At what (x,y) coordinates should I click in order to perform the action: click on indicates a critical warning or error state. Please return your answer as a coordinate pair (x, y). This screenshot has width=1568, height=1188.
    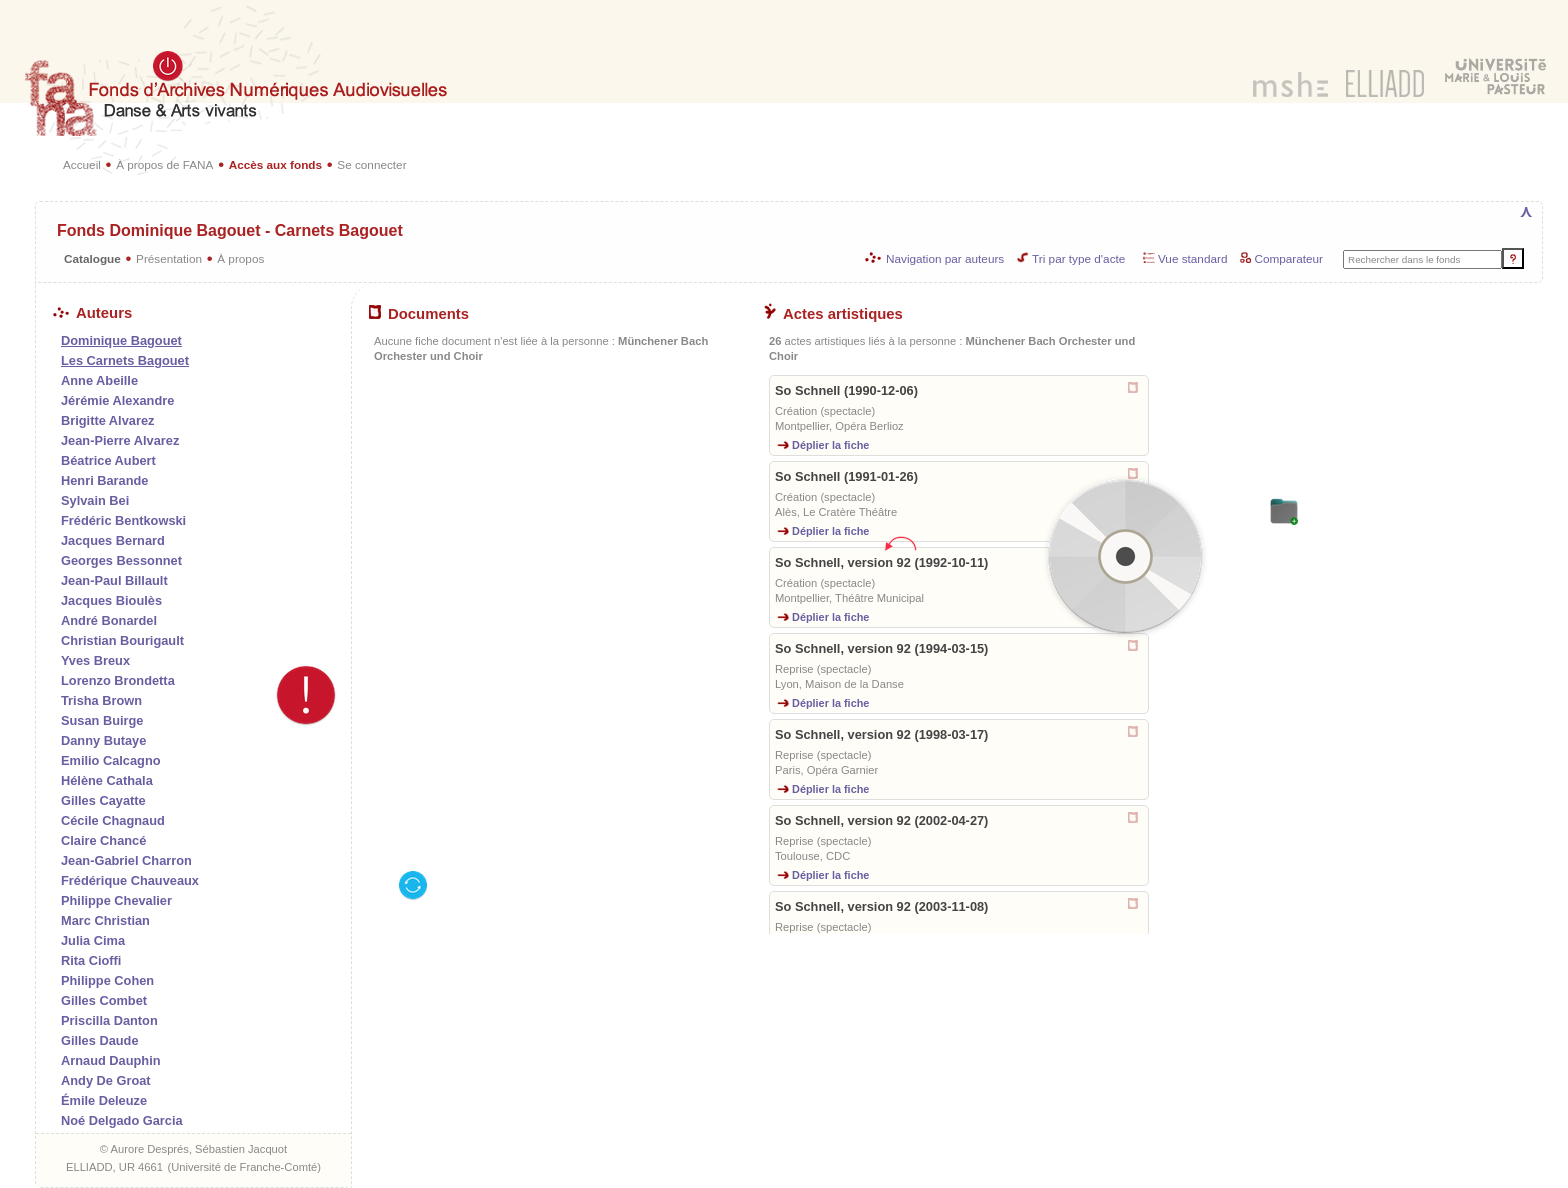
    Looking at the image, I should click on (306, 695).